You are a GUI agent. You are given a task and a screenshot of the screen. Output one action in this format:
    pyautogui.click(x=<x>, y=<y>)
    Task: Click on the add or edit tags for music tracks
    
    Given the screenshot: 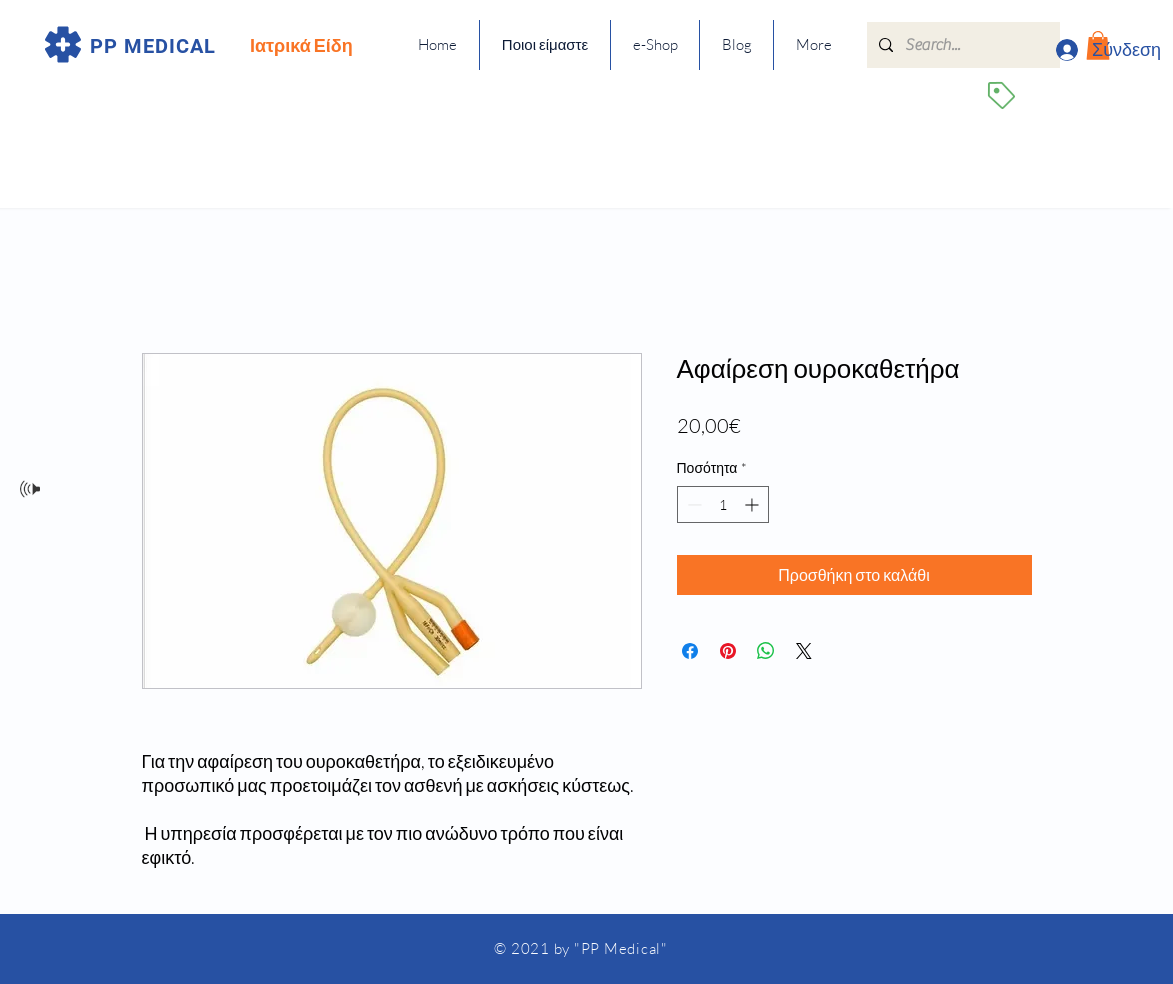 What is the action you would take?
    pyautogui.click(x=1001, y=95)
    